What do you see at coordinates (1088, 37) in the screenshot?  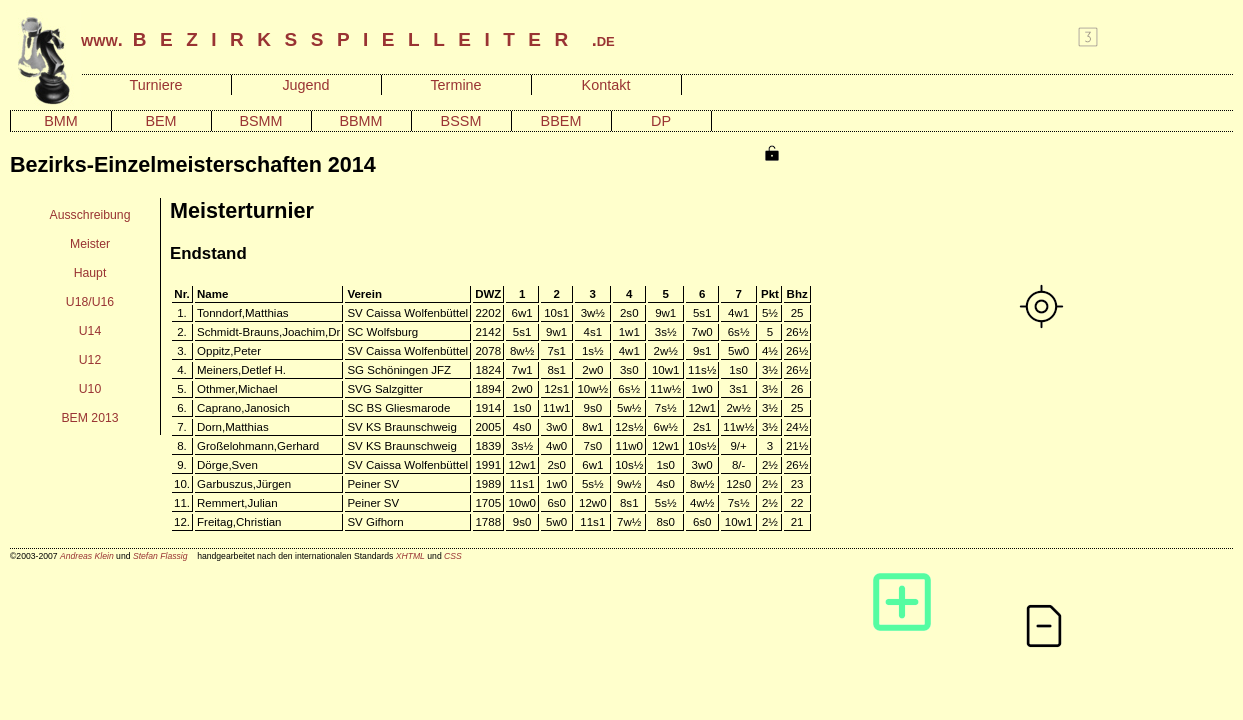 I see `indicates step 3 in a multi-step process` at bounding box center [1088, 37].